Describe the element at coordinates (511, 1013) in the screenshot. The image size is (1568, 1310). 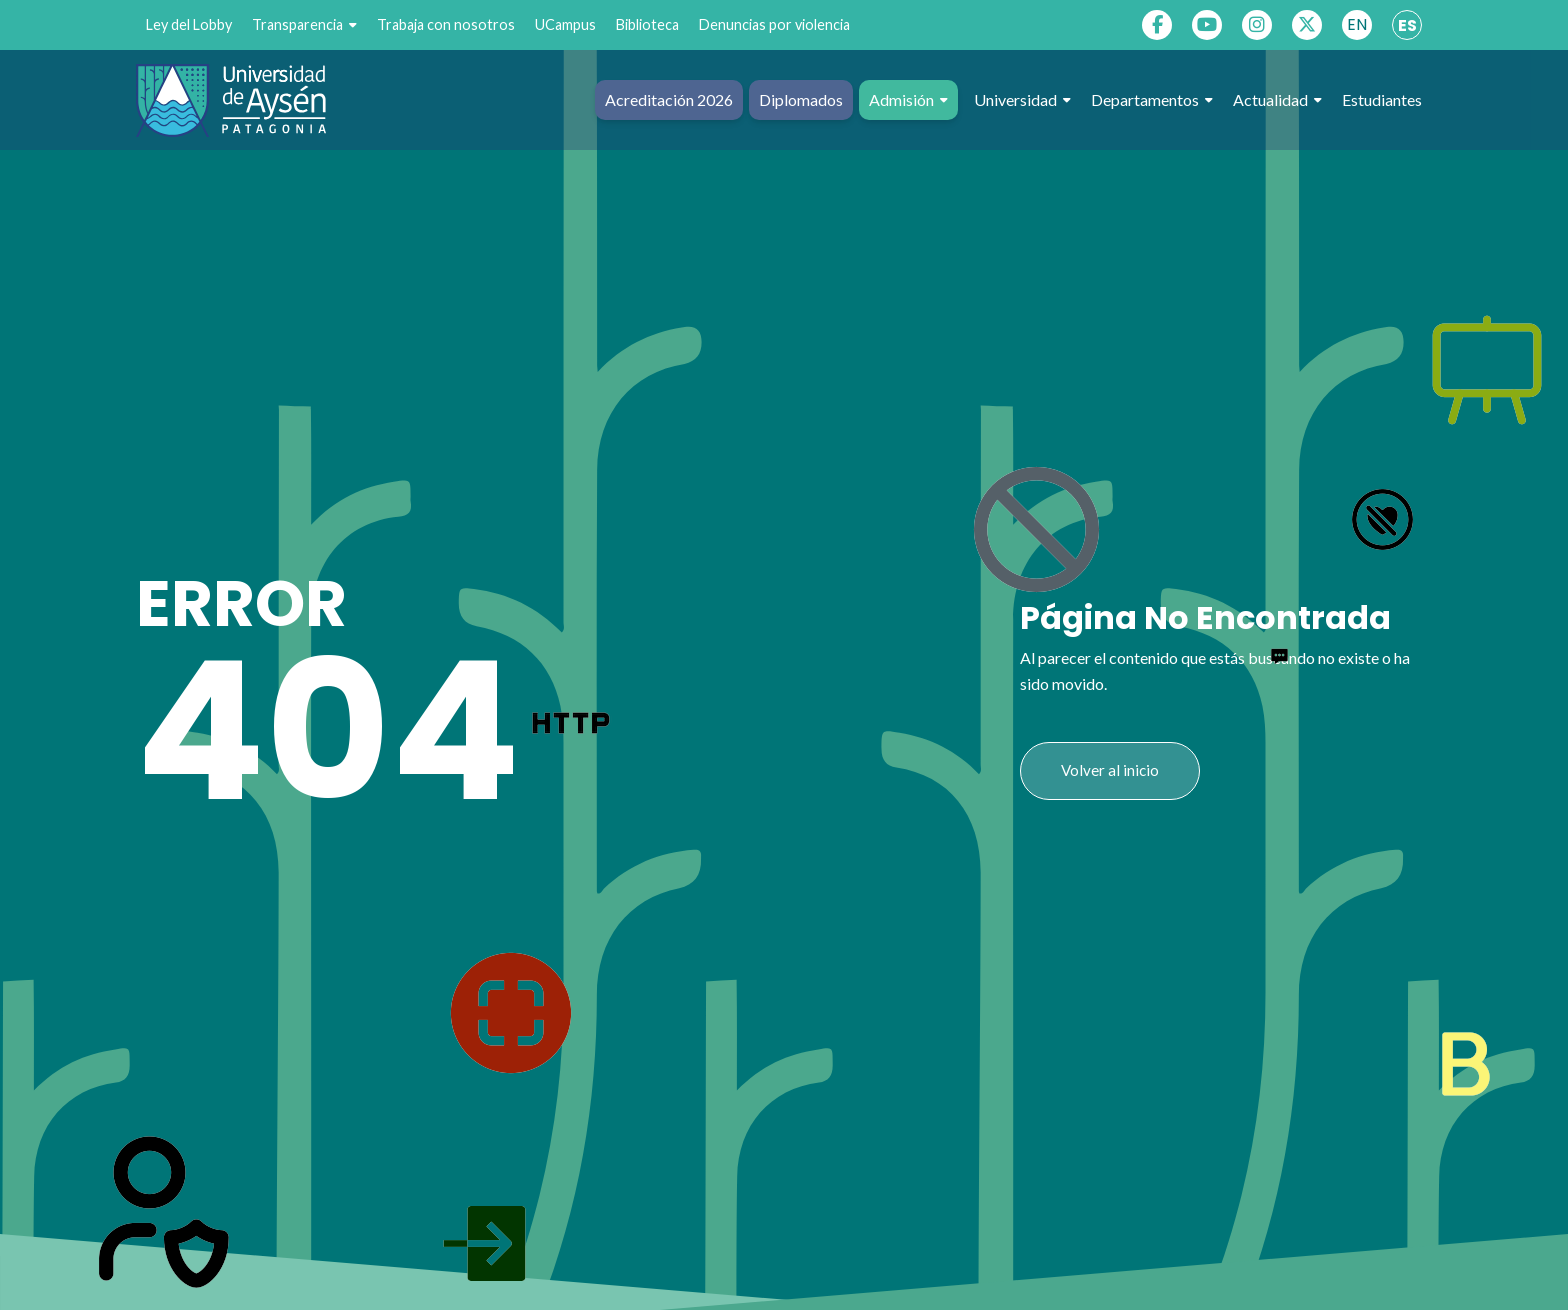
I see `tap to scan a QR code or barcode` at that location.